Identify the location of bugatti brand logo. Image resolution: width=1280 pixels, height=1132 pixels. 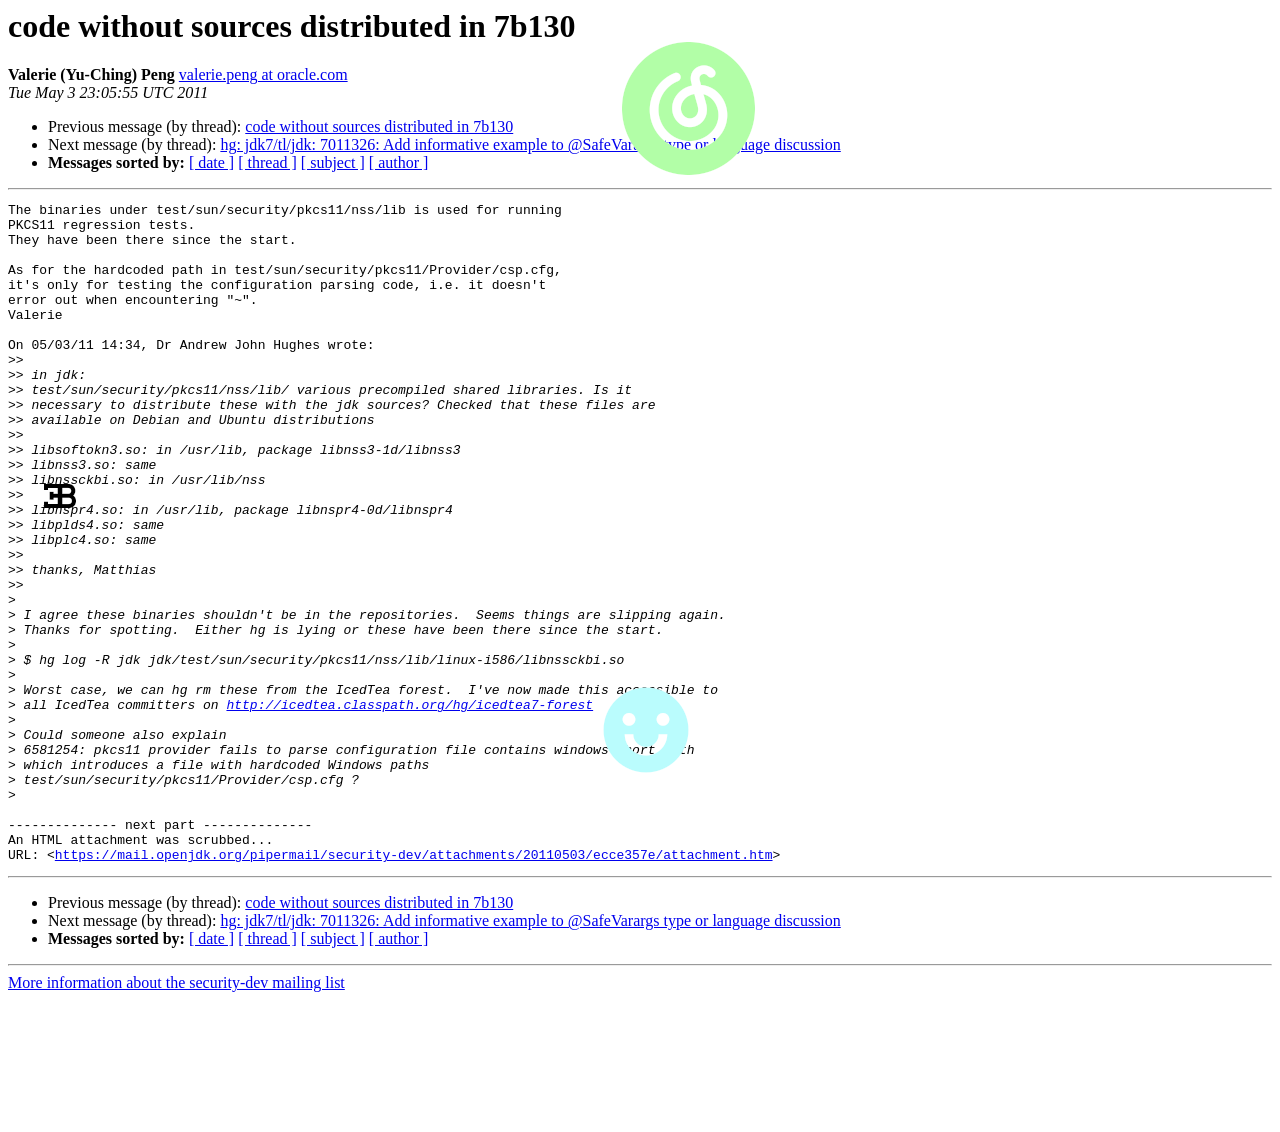
(60, 496).